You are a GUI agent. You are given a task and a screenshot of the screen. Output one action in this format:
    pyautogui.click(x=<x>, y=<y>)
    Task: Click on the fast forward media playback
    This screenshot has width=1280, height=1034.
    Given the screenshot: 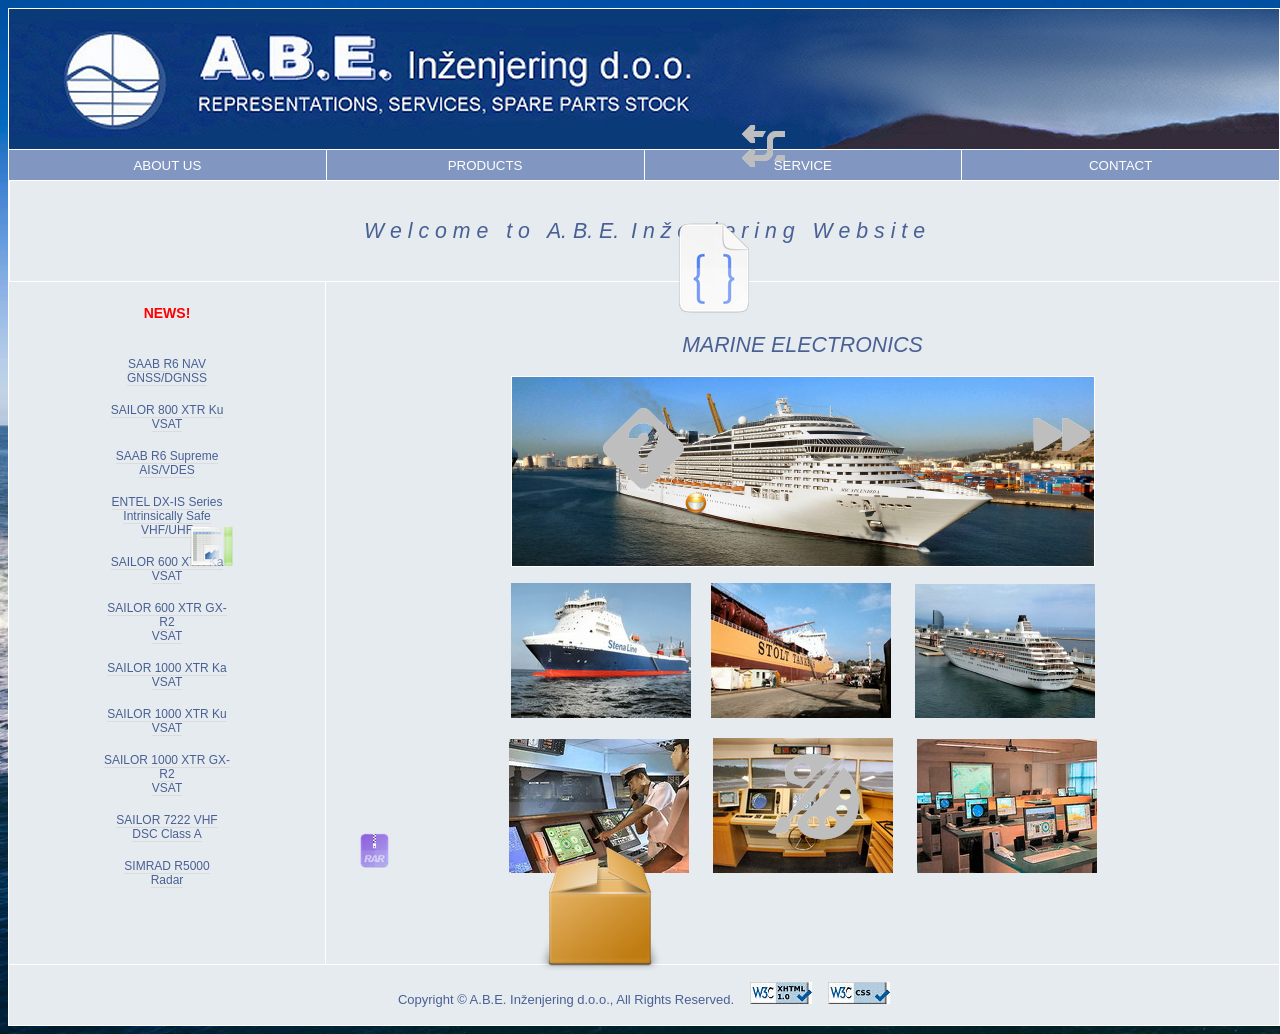 What is the action you would take?
    pyautogui.click(x=1062, y=434)
    